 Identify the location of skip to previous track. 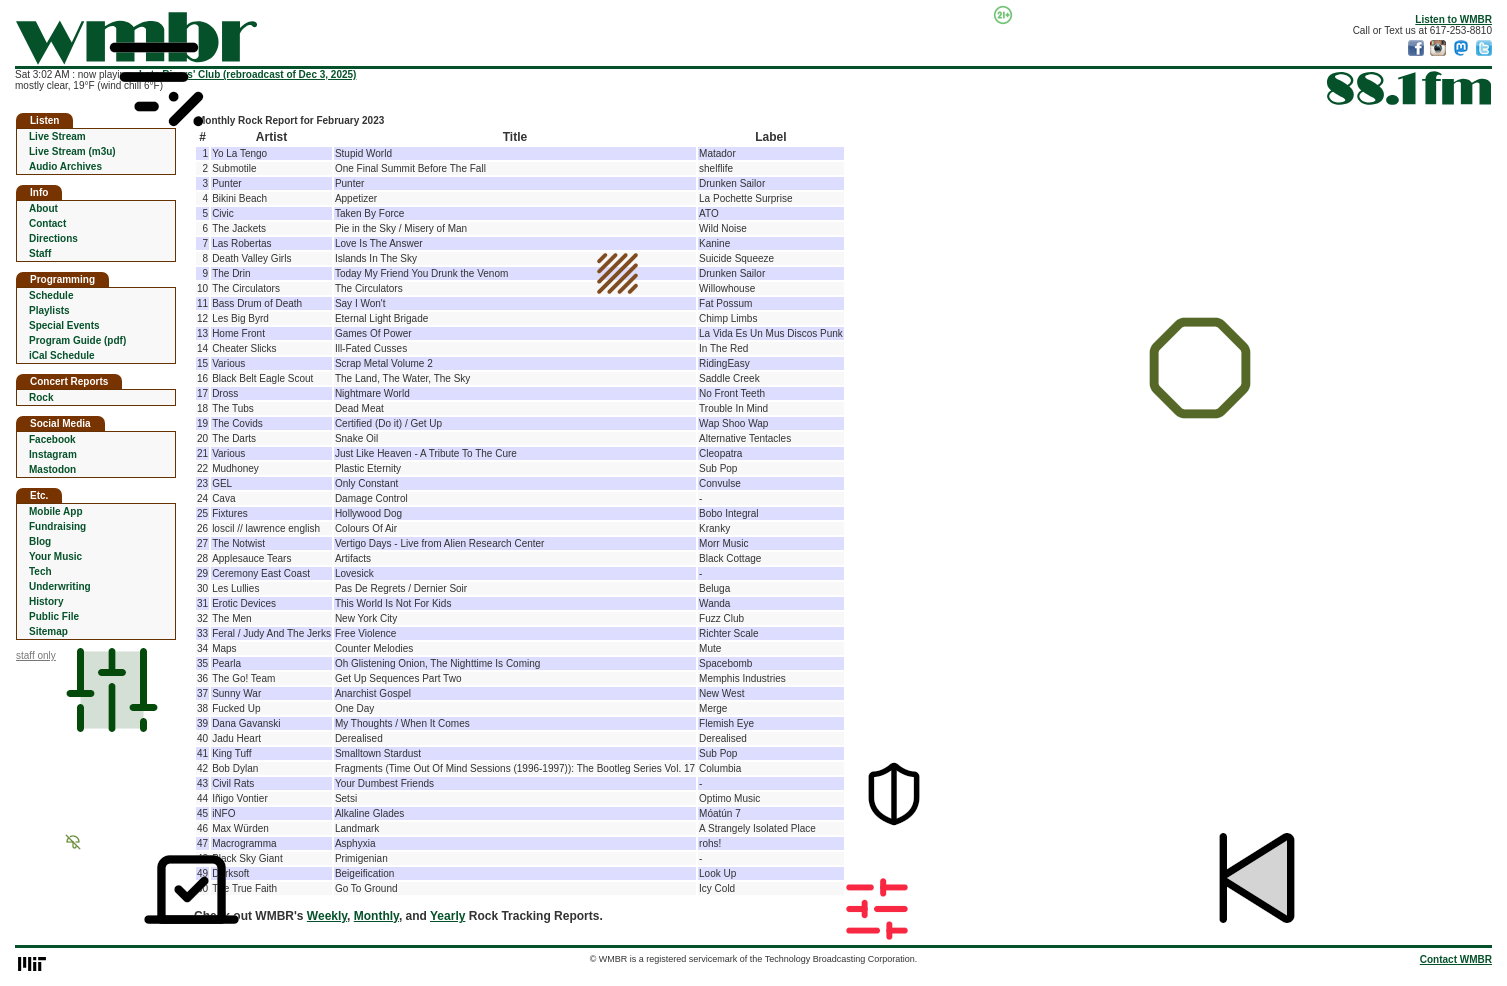
(1257, 878).